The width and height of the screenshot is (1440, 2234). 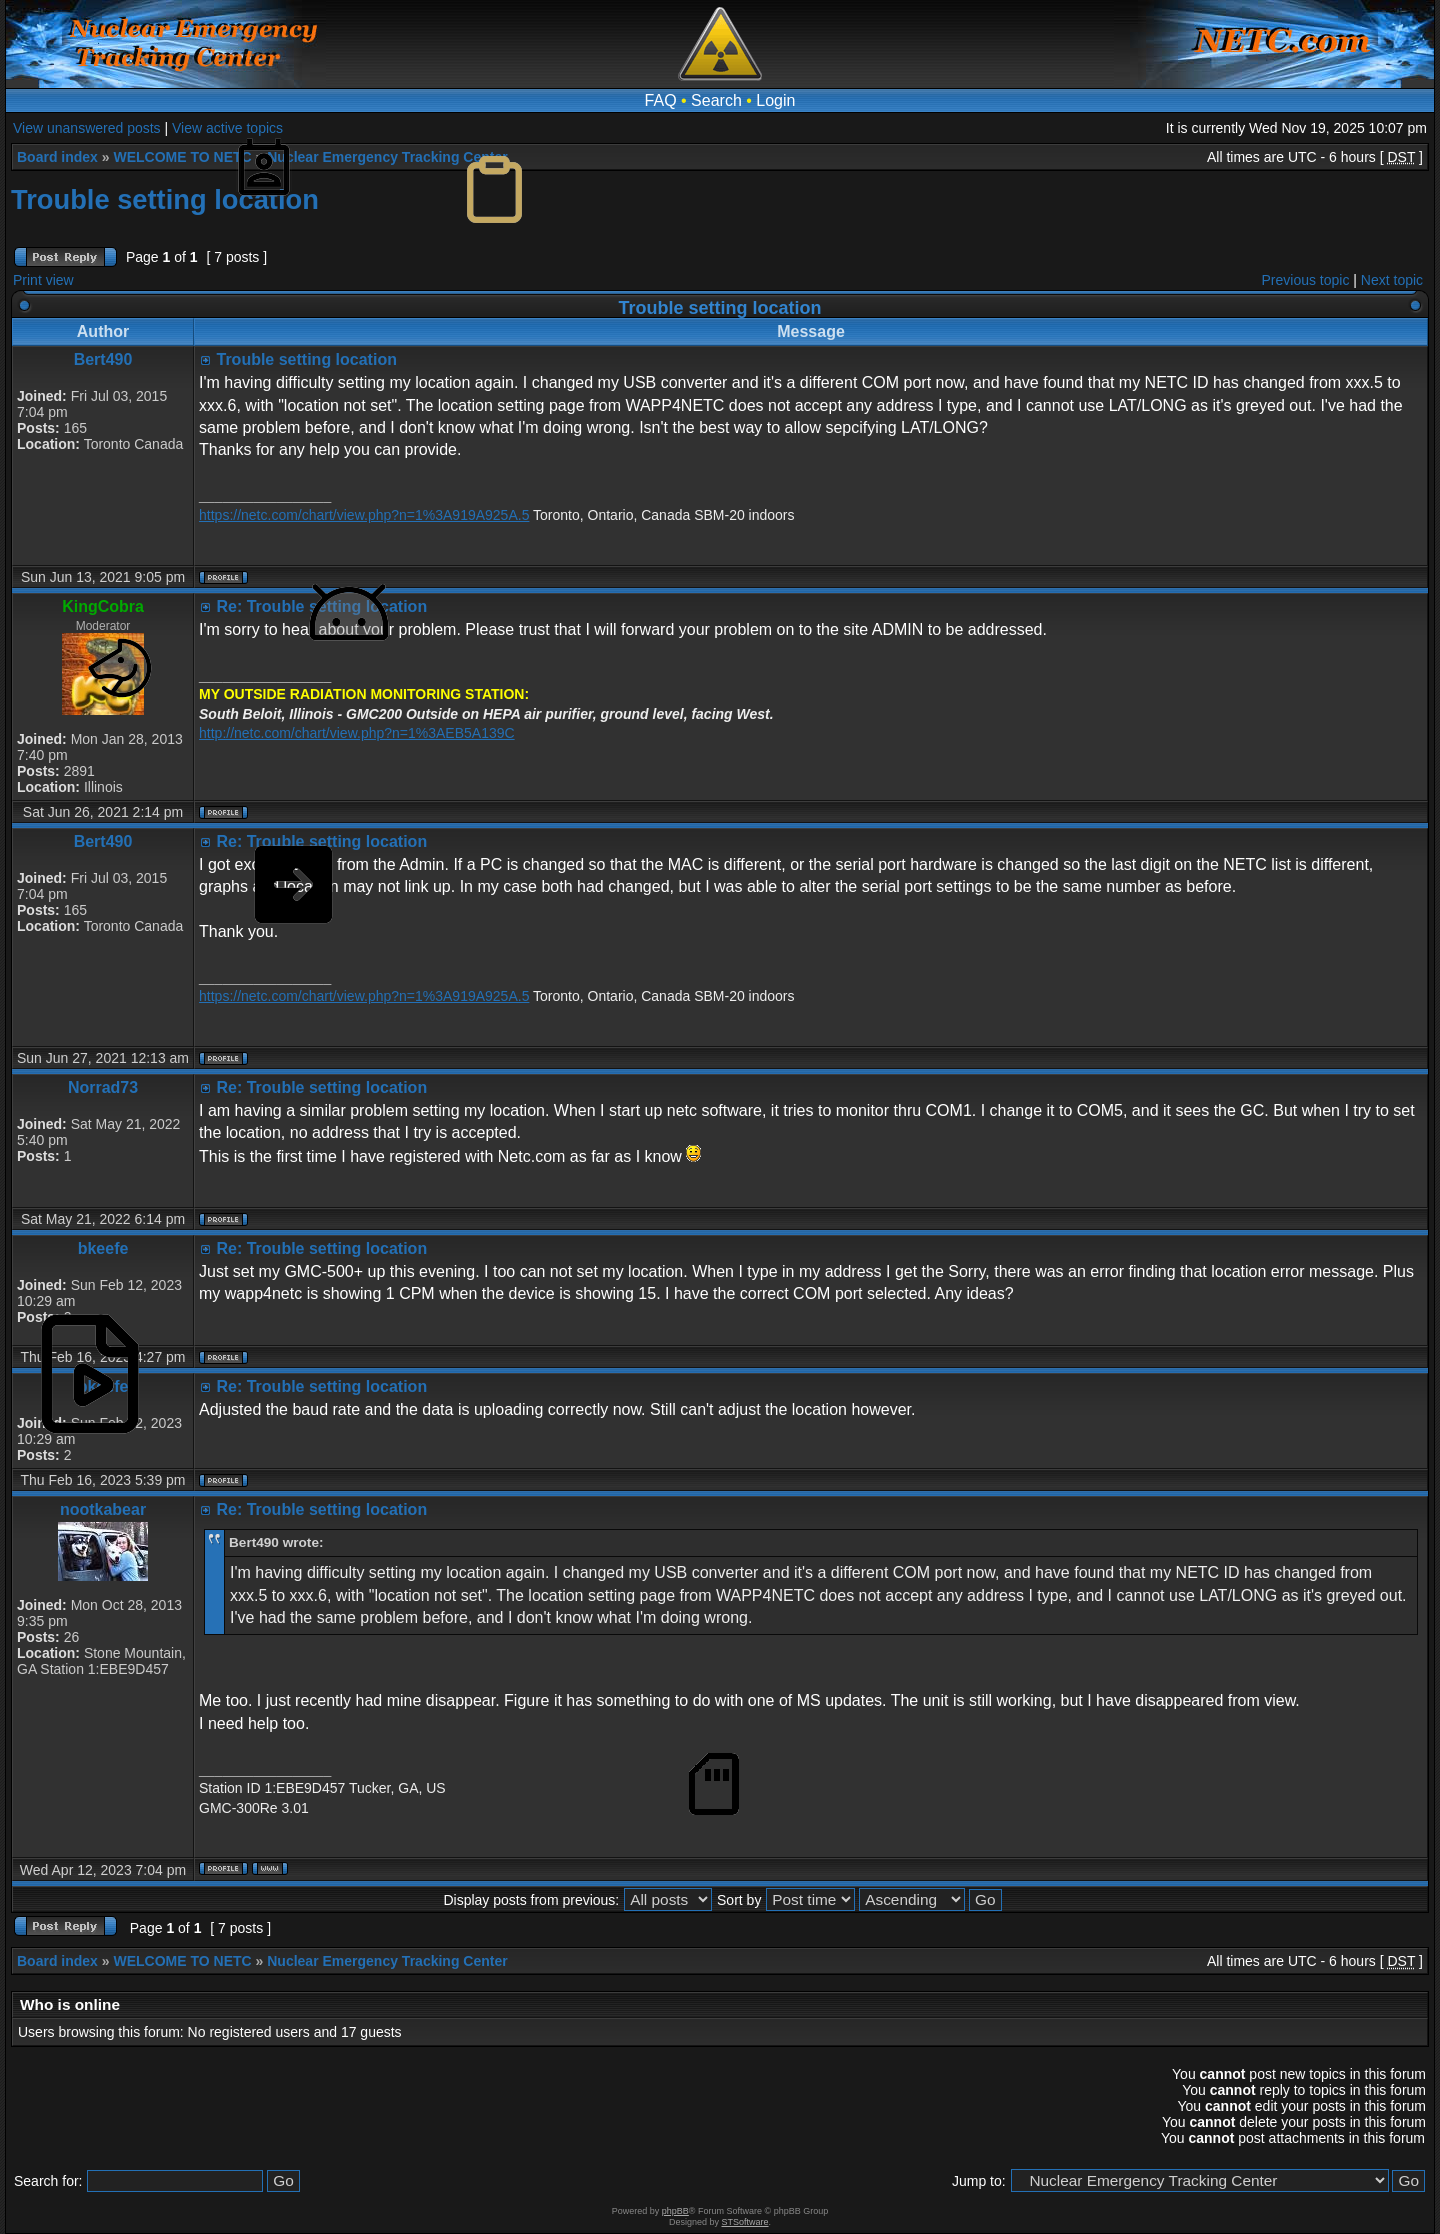 What do you see at coordinates (122, 668) in the screenshot?
I see `access equestrian or horse-related features` at bounding box center [122, 668].